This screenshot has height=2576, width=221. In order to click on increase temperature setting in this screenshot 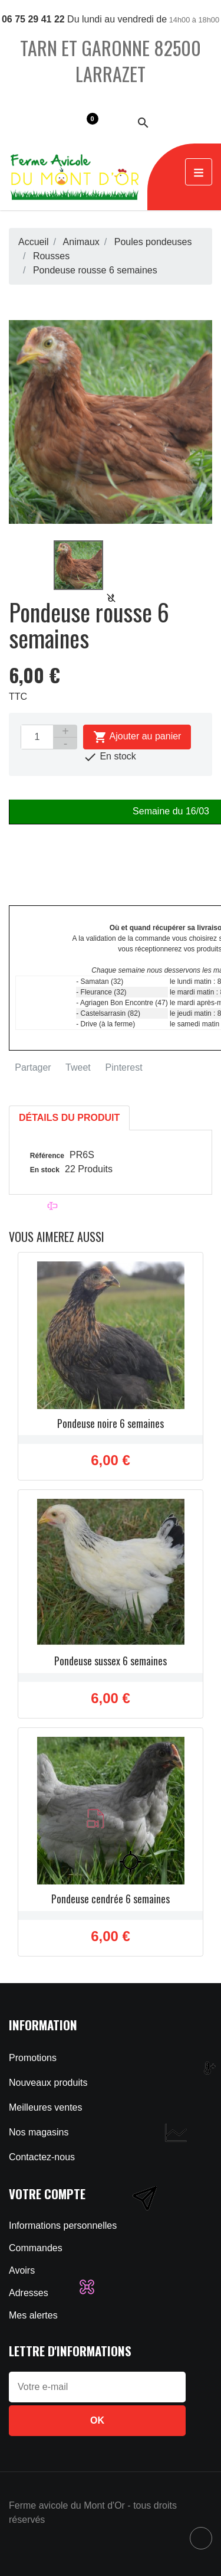, I will do `click(209, 2068)`.